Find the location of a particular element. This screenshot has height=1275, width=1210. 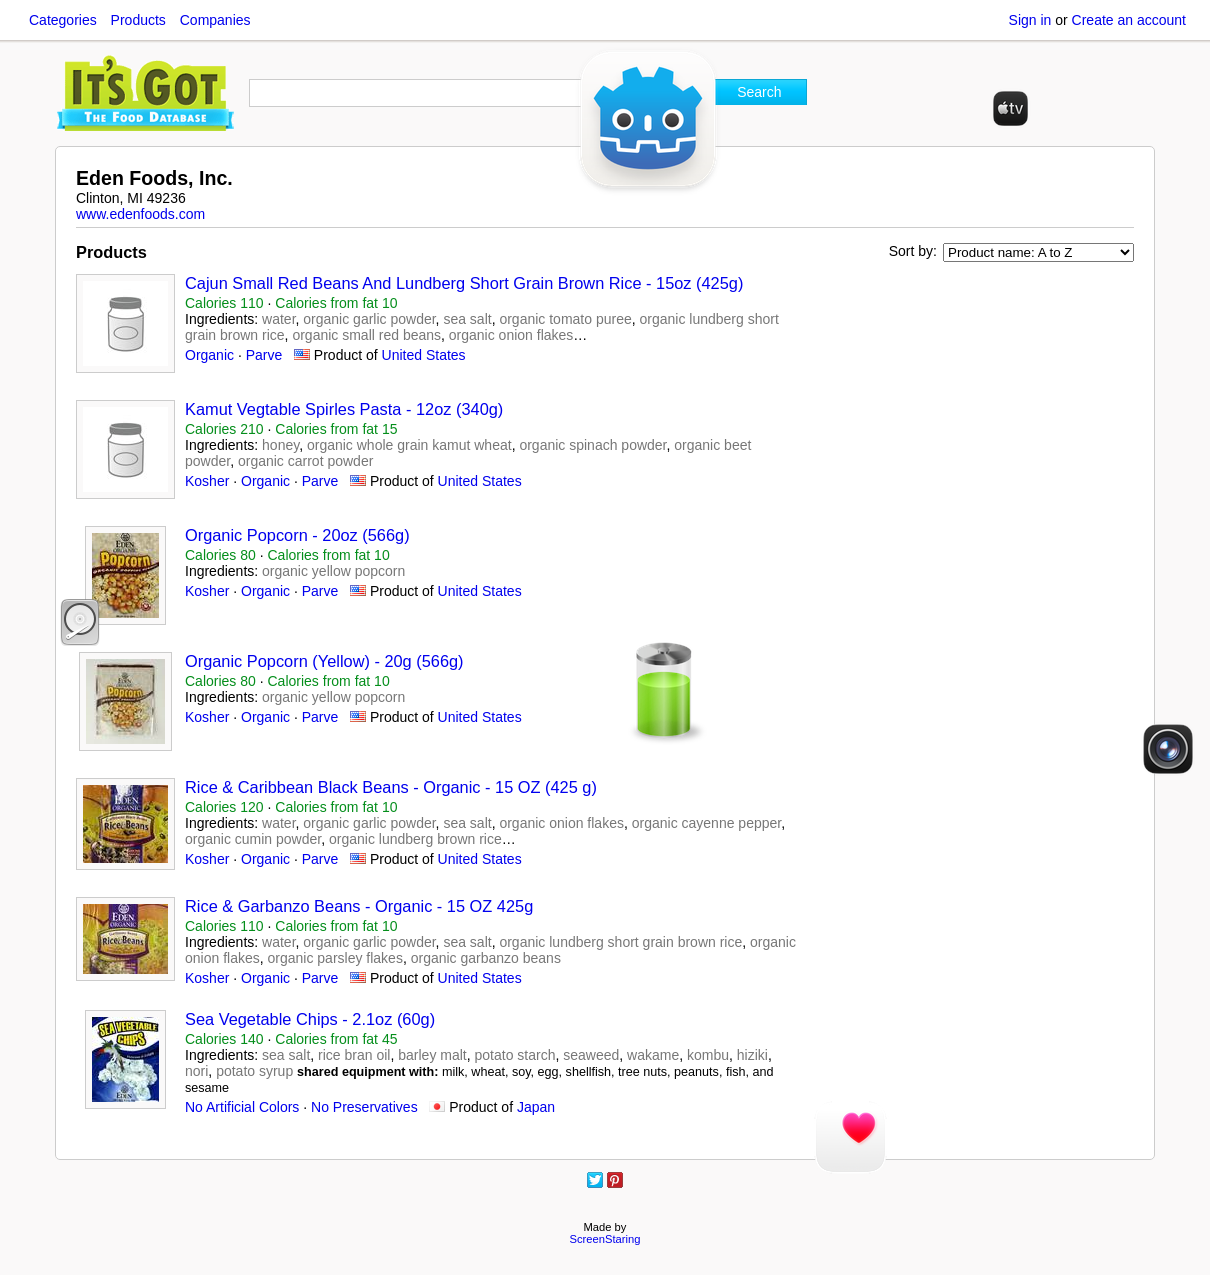

open the Apple TV app is located at coordinates (1010, 108).